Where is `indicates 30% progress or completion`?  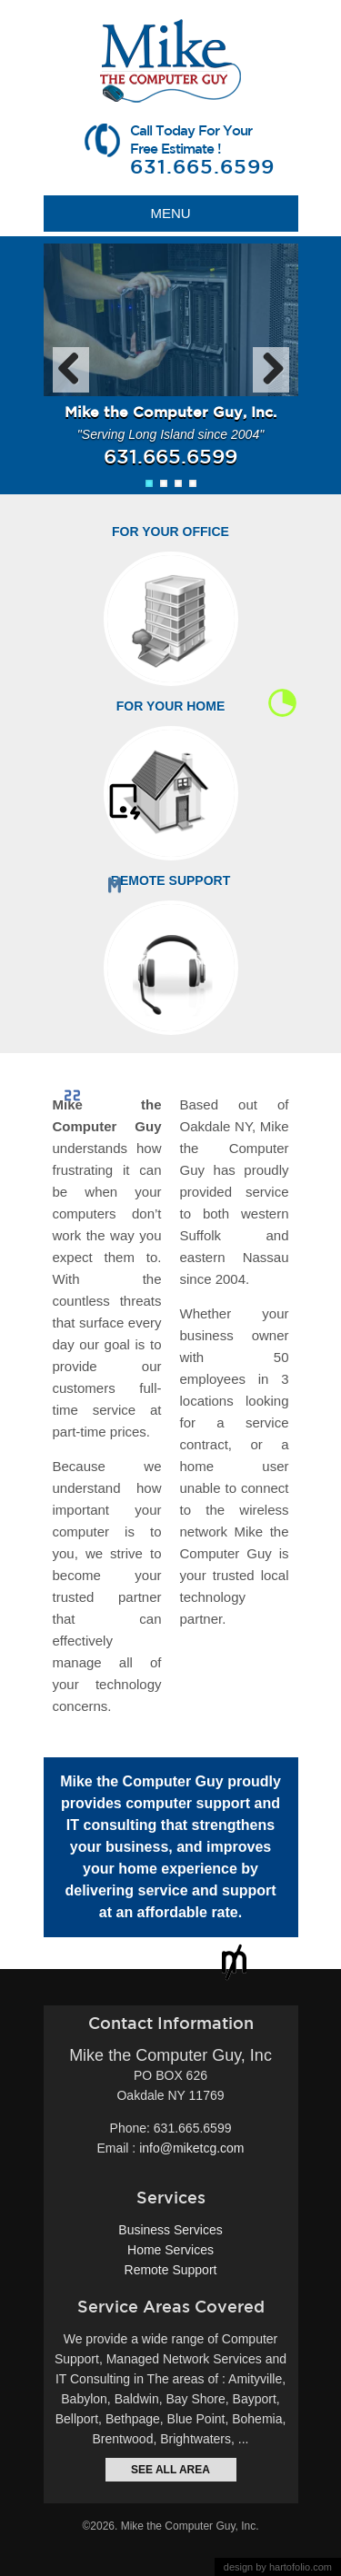 indicates 30% progress or completion is located at coordinates (282, 702).